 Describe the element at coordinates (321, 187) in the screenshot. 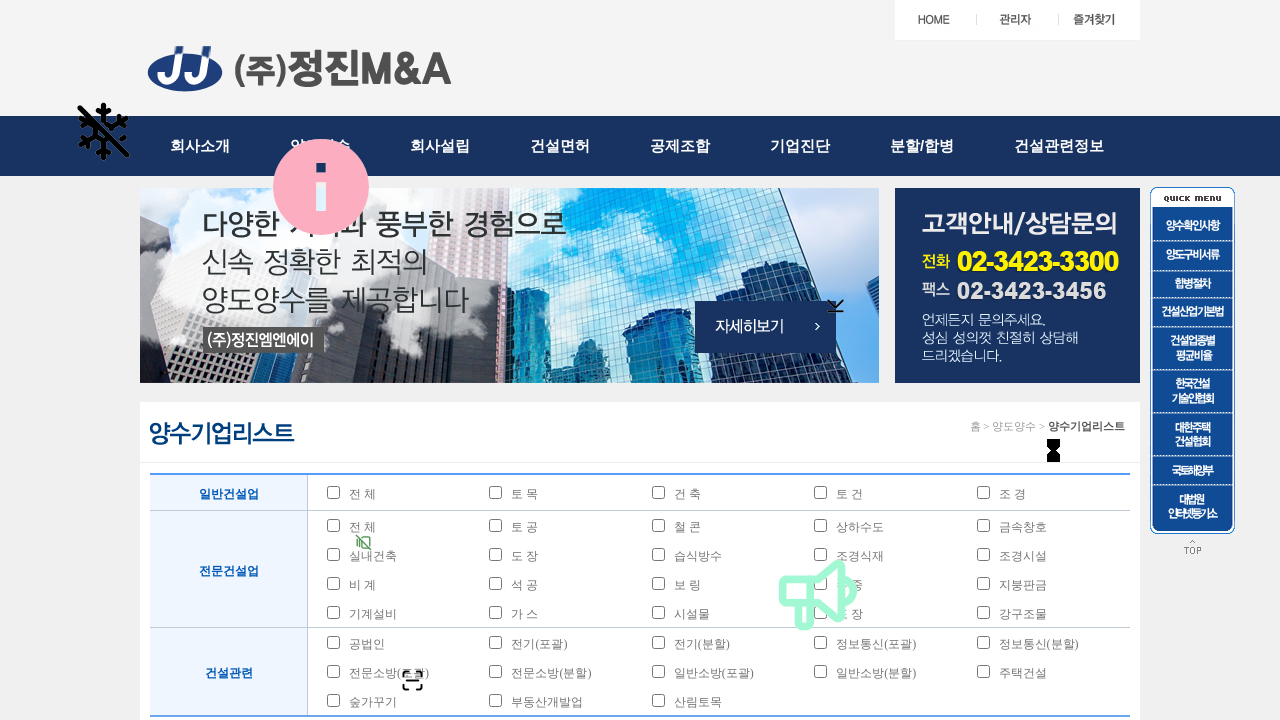

I see `view more information or details` at that location.